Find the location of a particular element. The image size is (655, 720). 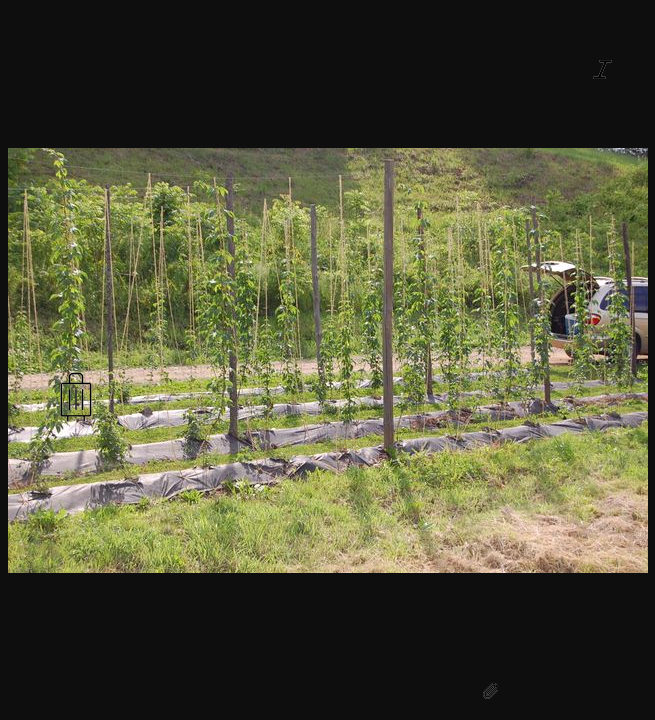

access travel or trip planning features is located at coordinates (76, 398).